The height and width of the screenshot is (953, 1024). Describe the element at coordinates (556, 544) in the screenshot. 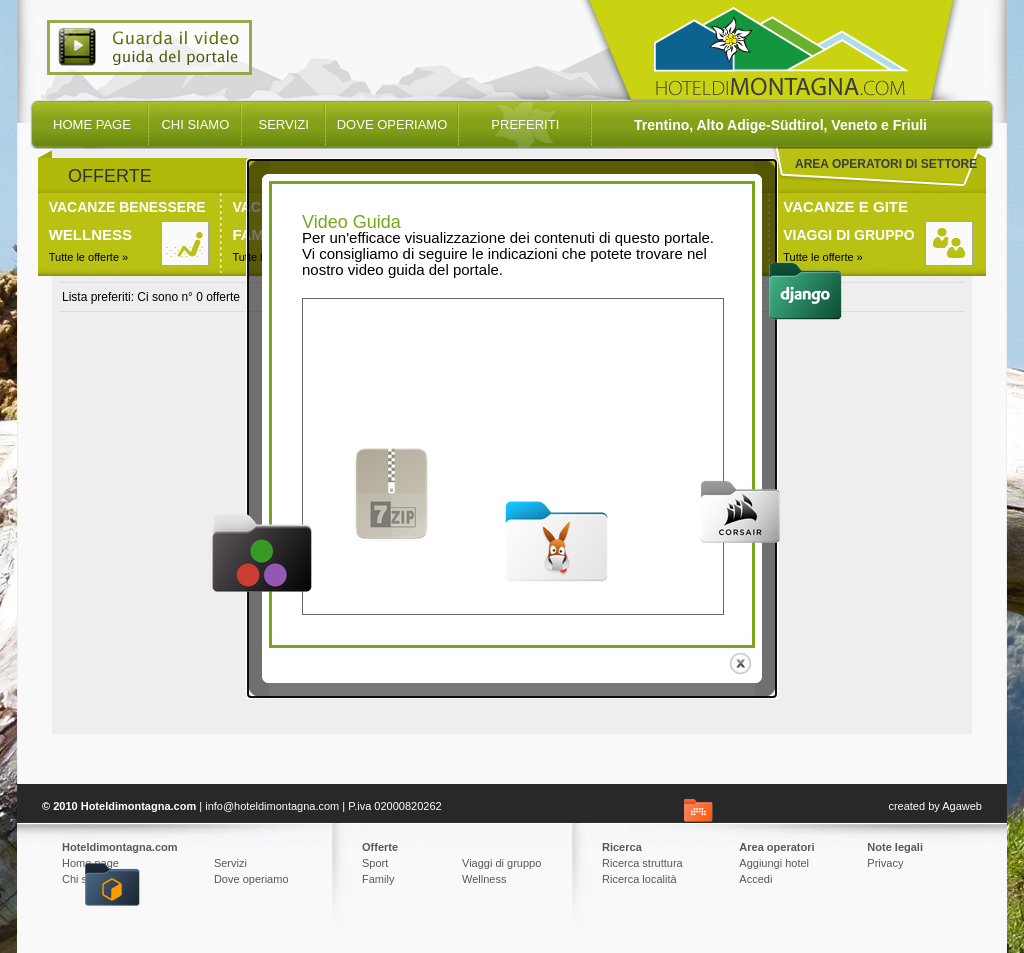

I see `open eMule downloads folder` at that location.